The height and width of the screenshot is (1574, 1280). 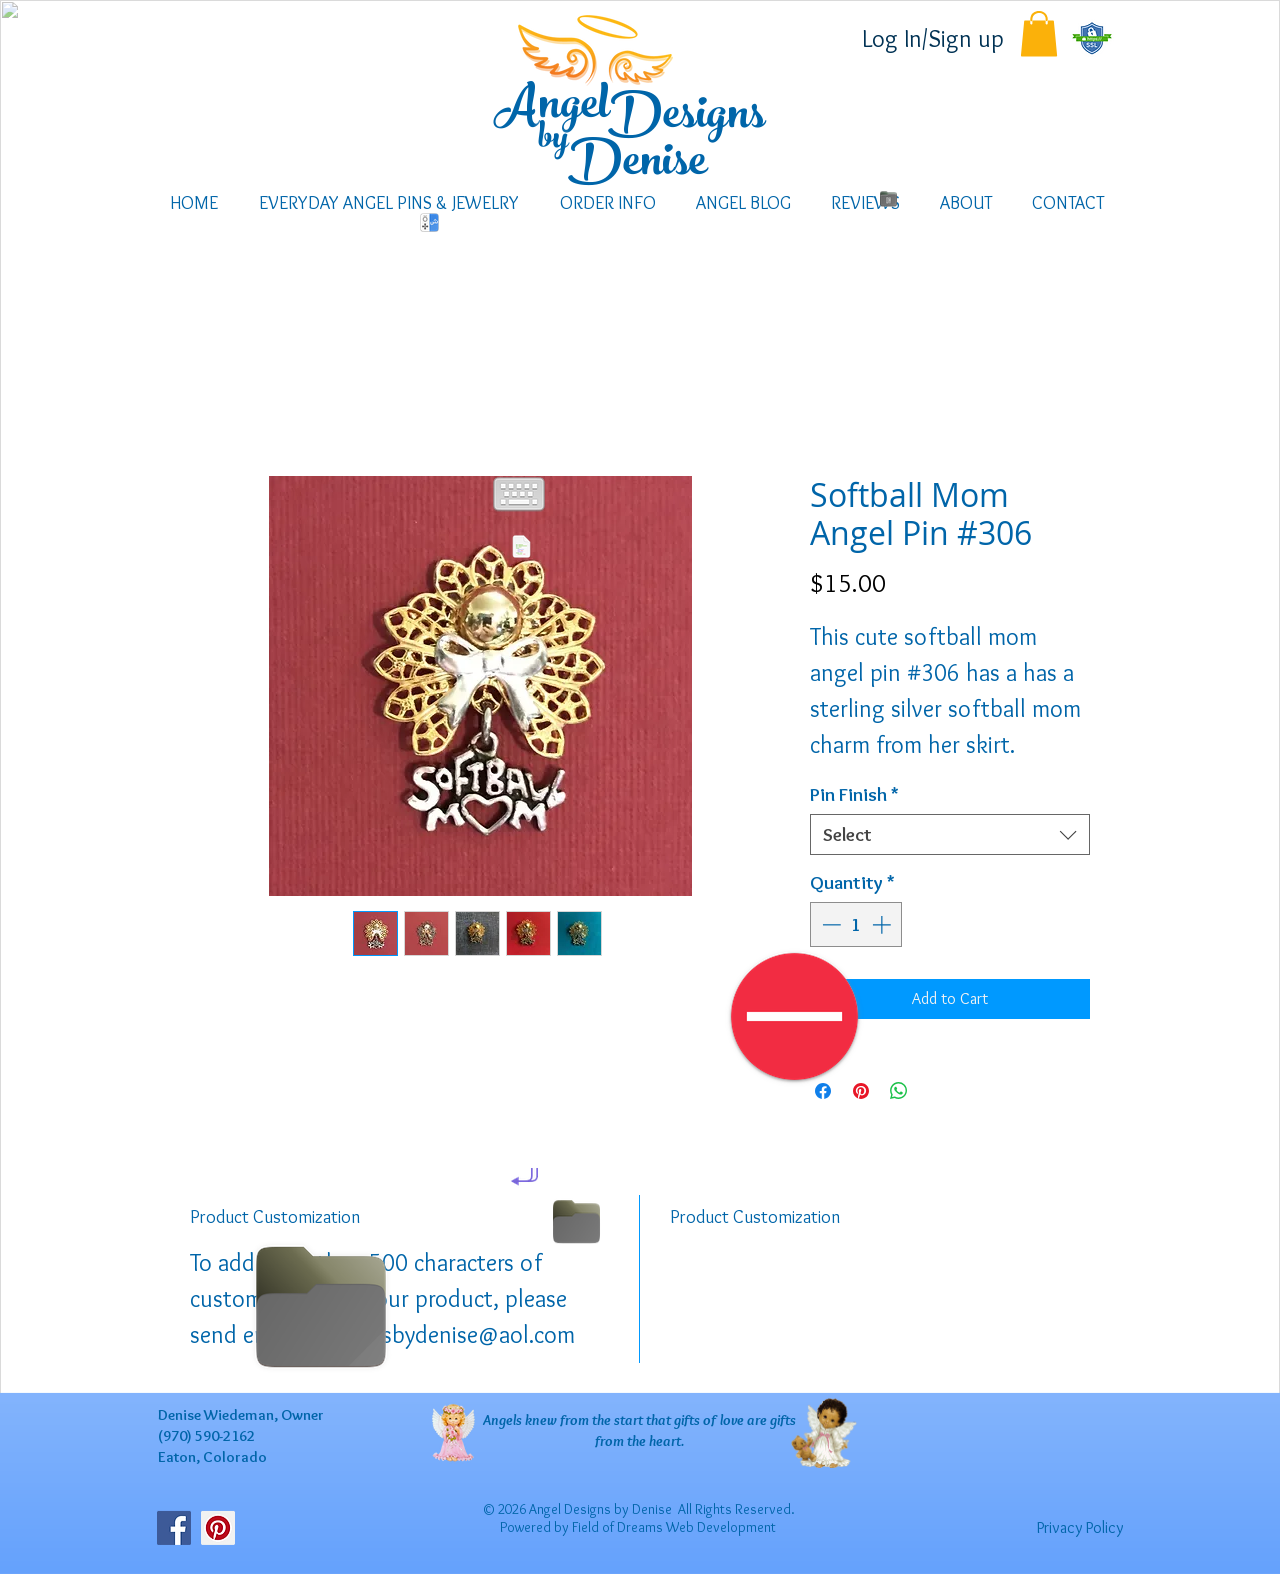 What do you see at coordinates (321, 1307) in the screenshot?
I see `an open folder in the file system` at bounding box center [321, 1307].